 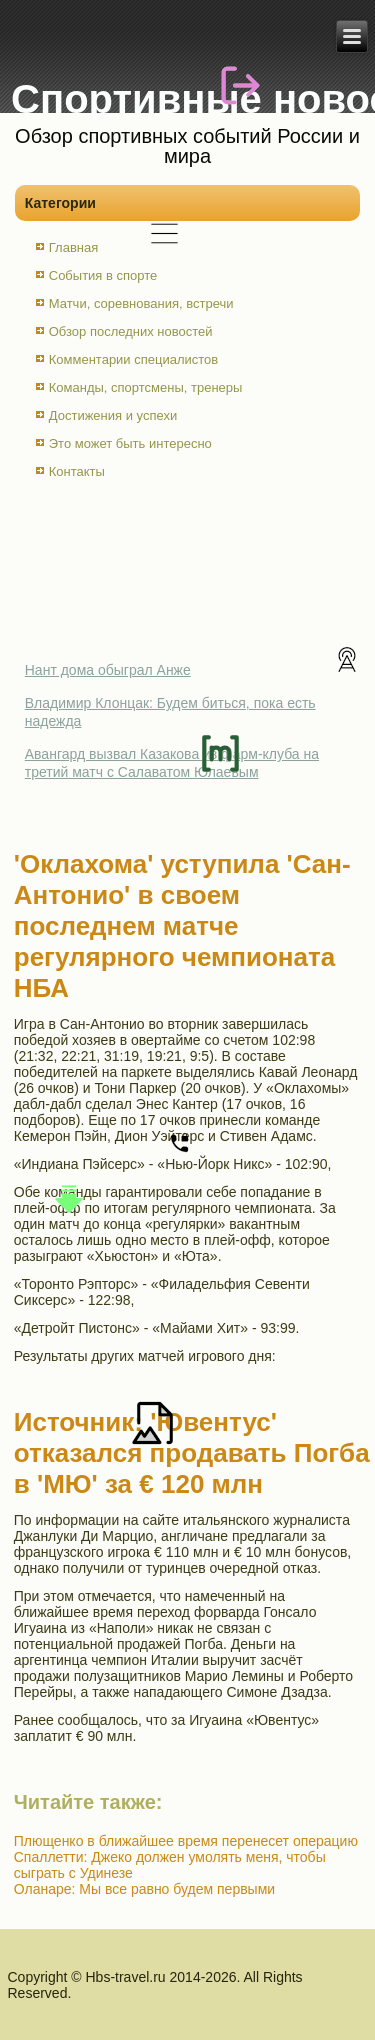 I want to click on view image file, so click(x=155, y=1423).